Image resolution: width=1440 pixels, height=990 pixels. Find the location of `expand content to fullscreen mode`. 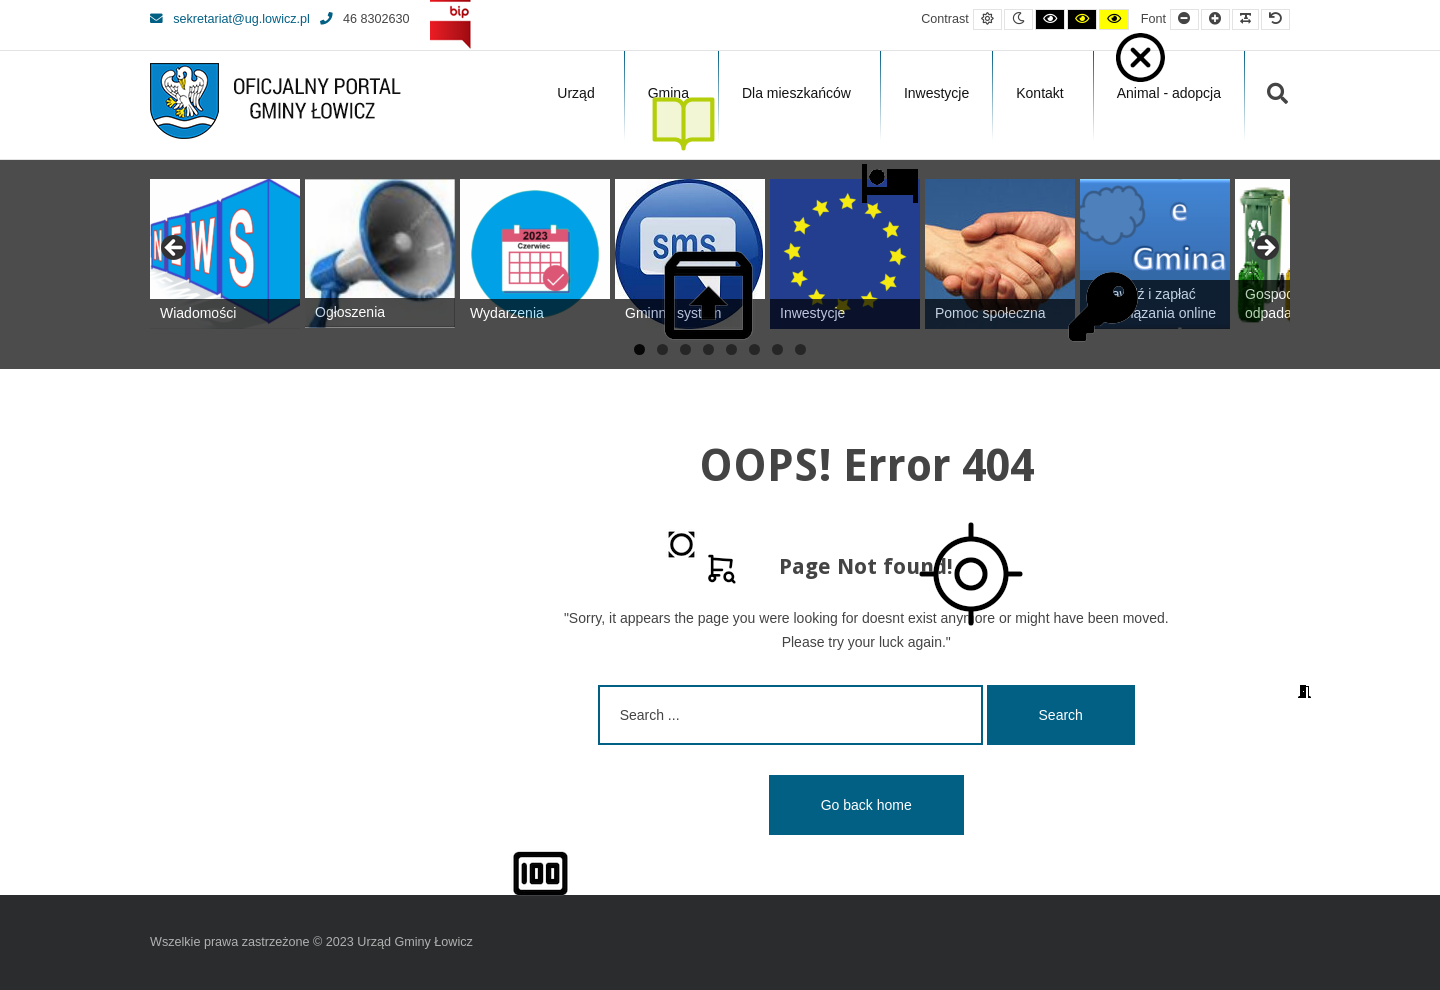

expand content to fullscreen mode is located at coordinates (681, 544).